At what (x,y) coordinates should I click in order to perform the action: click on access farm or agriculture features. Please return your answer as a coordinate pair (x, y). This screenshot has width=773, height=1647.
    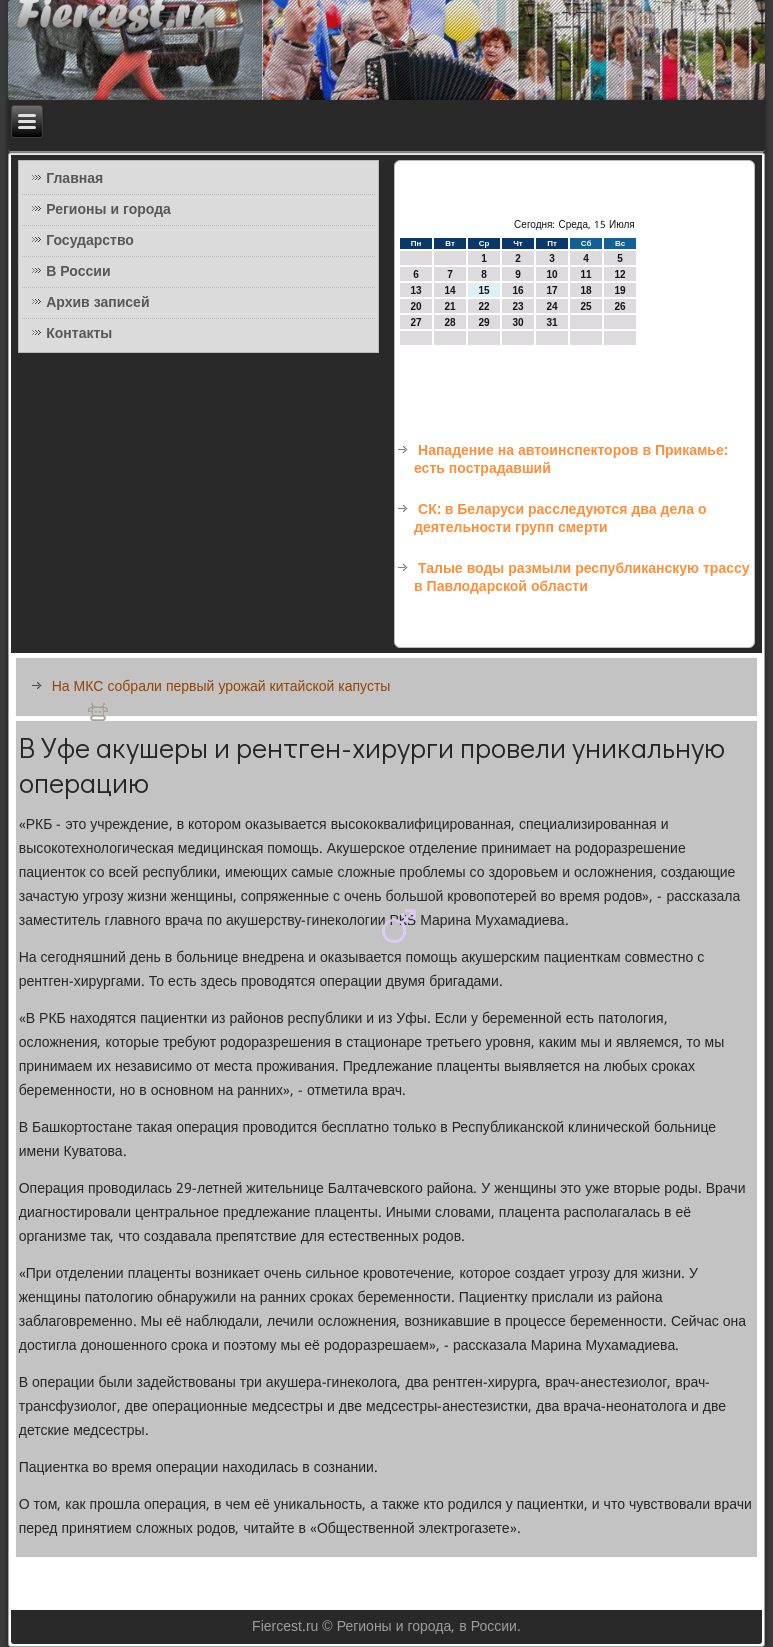
    Looking at the image, I should click on (98, 712).